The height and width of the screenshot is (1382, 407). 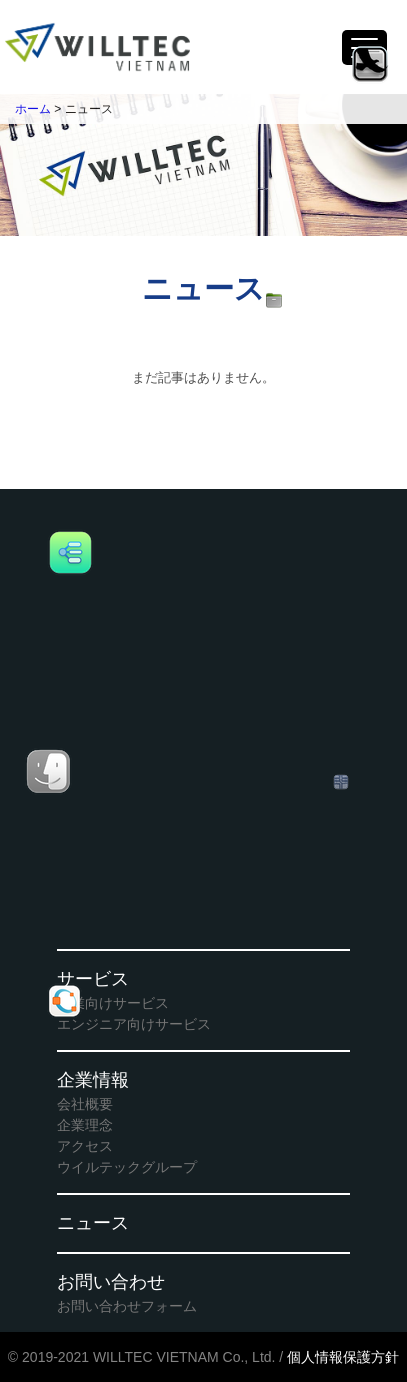 What do you see at coordinates (370, 64) in the screenshot?
I see `open Setzer LaTeX editor application` at bounding box center [370, 64].